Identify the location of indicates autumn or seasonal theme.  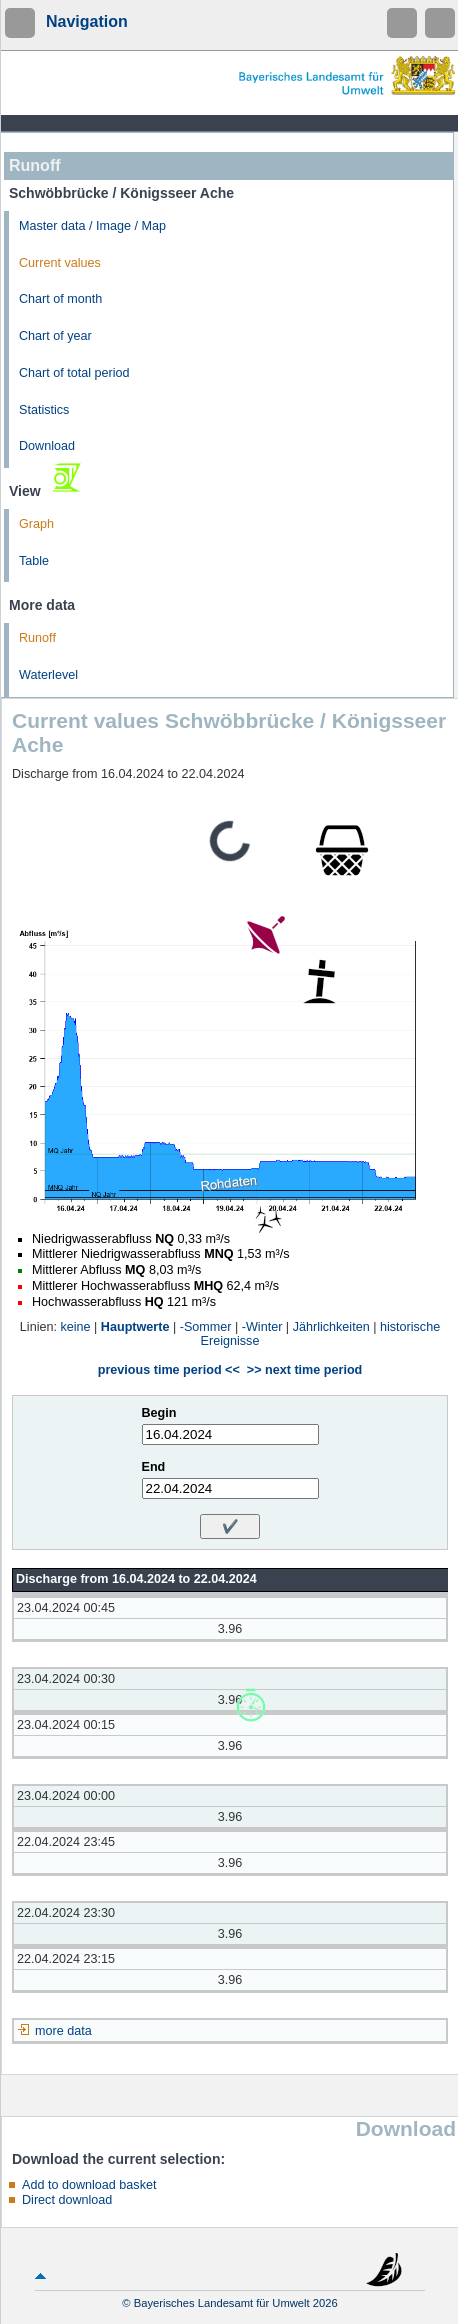
(383, 2270).